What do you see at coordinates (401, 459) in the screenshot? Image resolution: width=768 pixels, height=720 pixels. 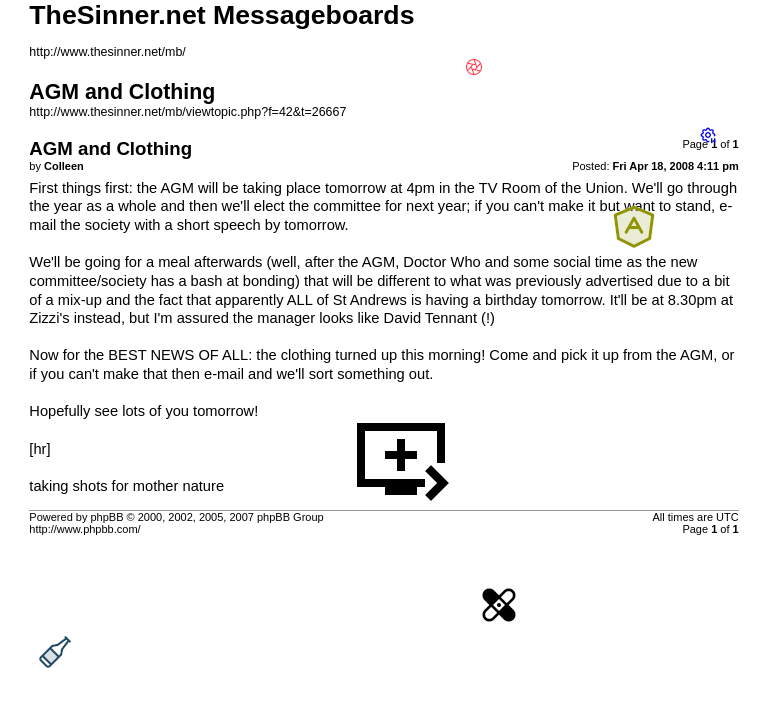 I see `add current media to play next in queue` at bounding box center [401, 459].